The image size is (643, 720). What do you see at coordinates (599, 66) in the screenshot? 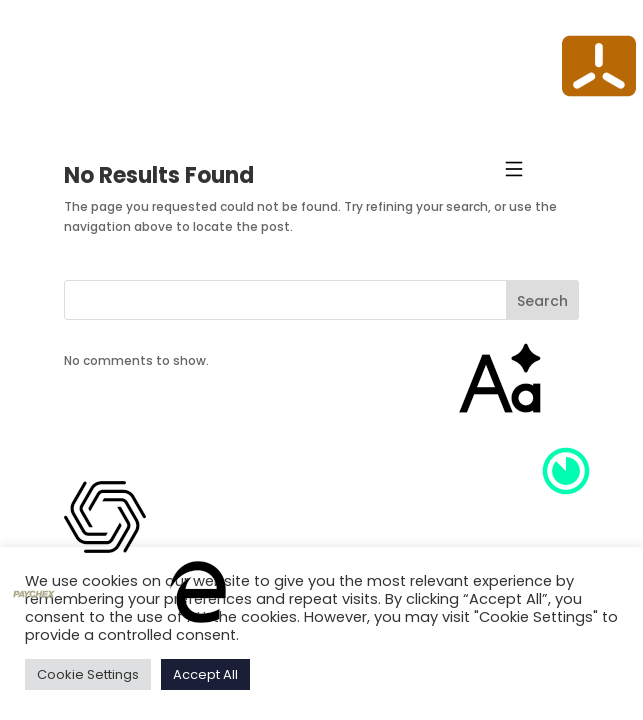
I see `k3s lightweight kubernetes distribution logo` at bounding box center [599, 66].